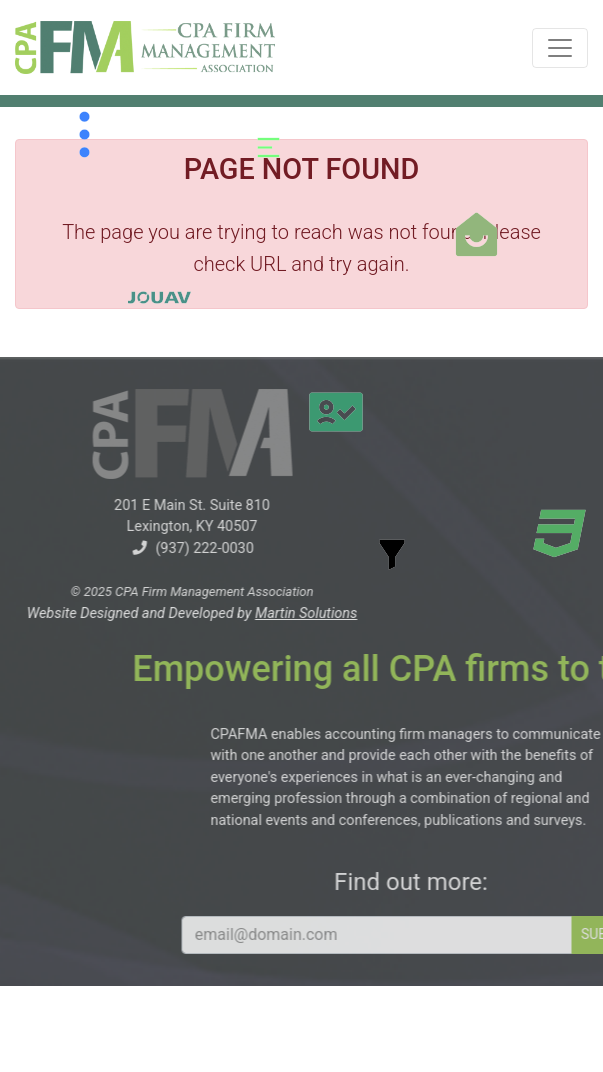  What do you see at coordinates (476, 235) in the screenshot?
I see `return to home screen` at bounding box center [476, 235].